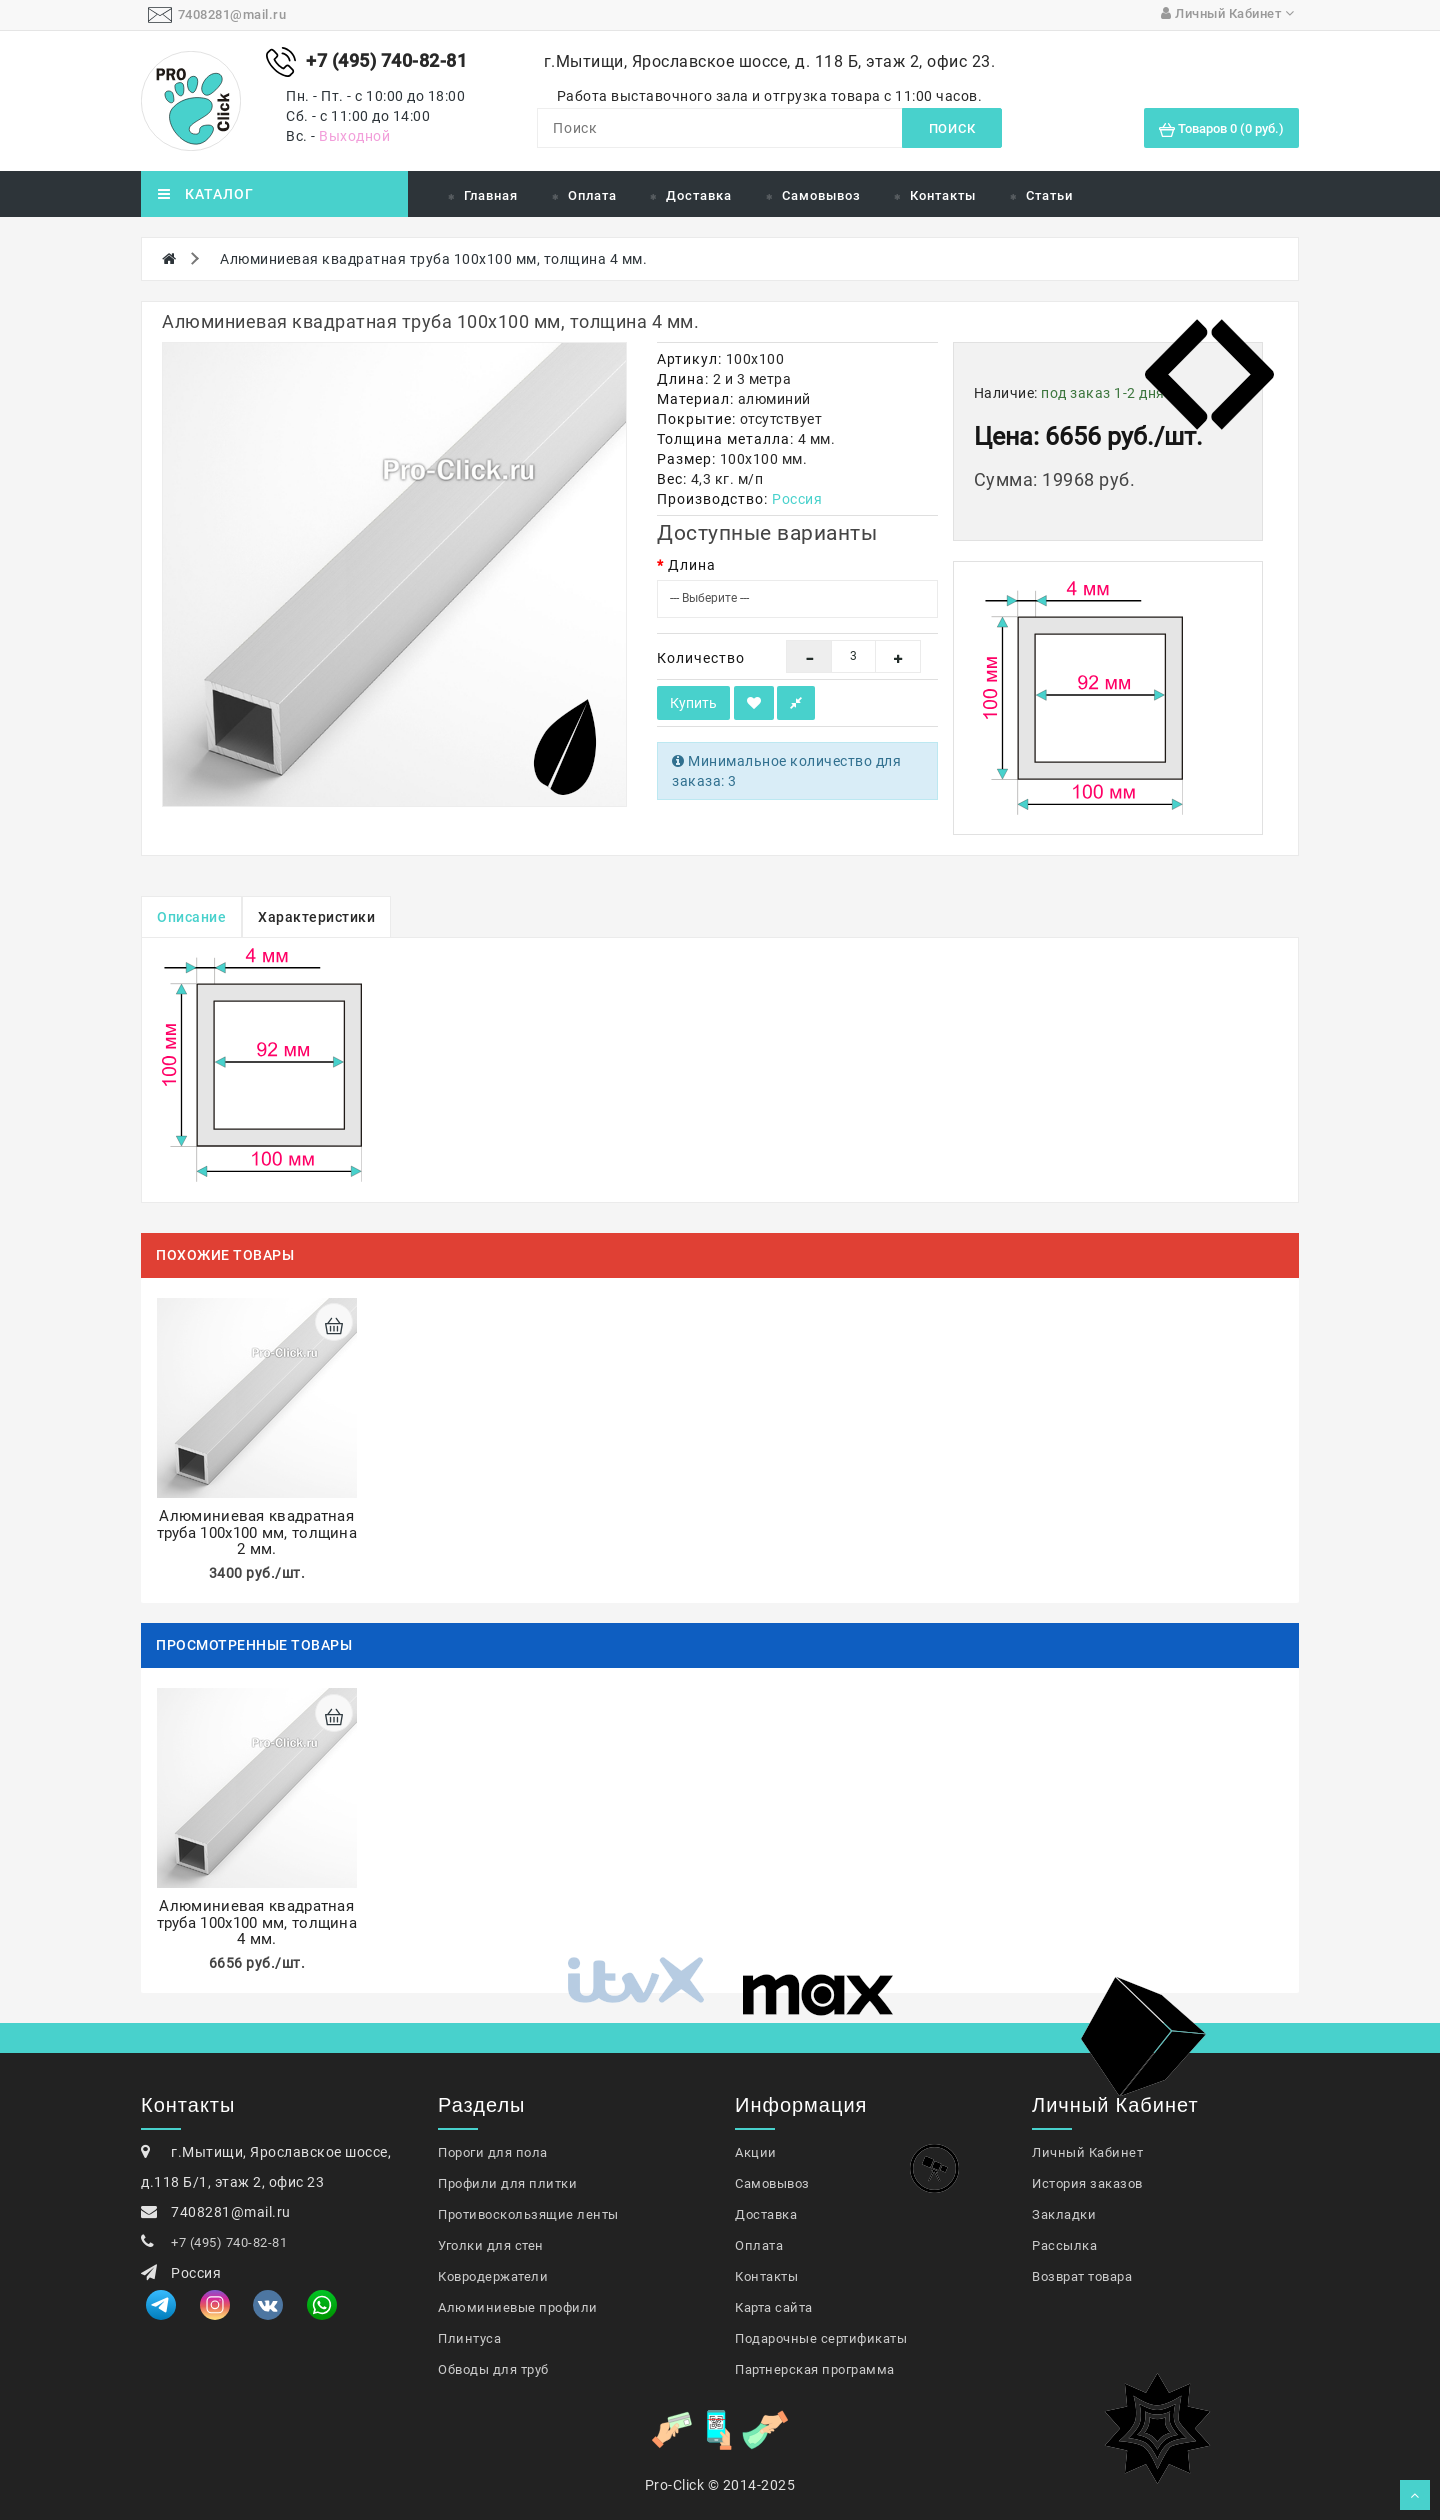 The image size is (1440, 2520). I want to click on open the ITVX streaming app, so click(636, 1980).